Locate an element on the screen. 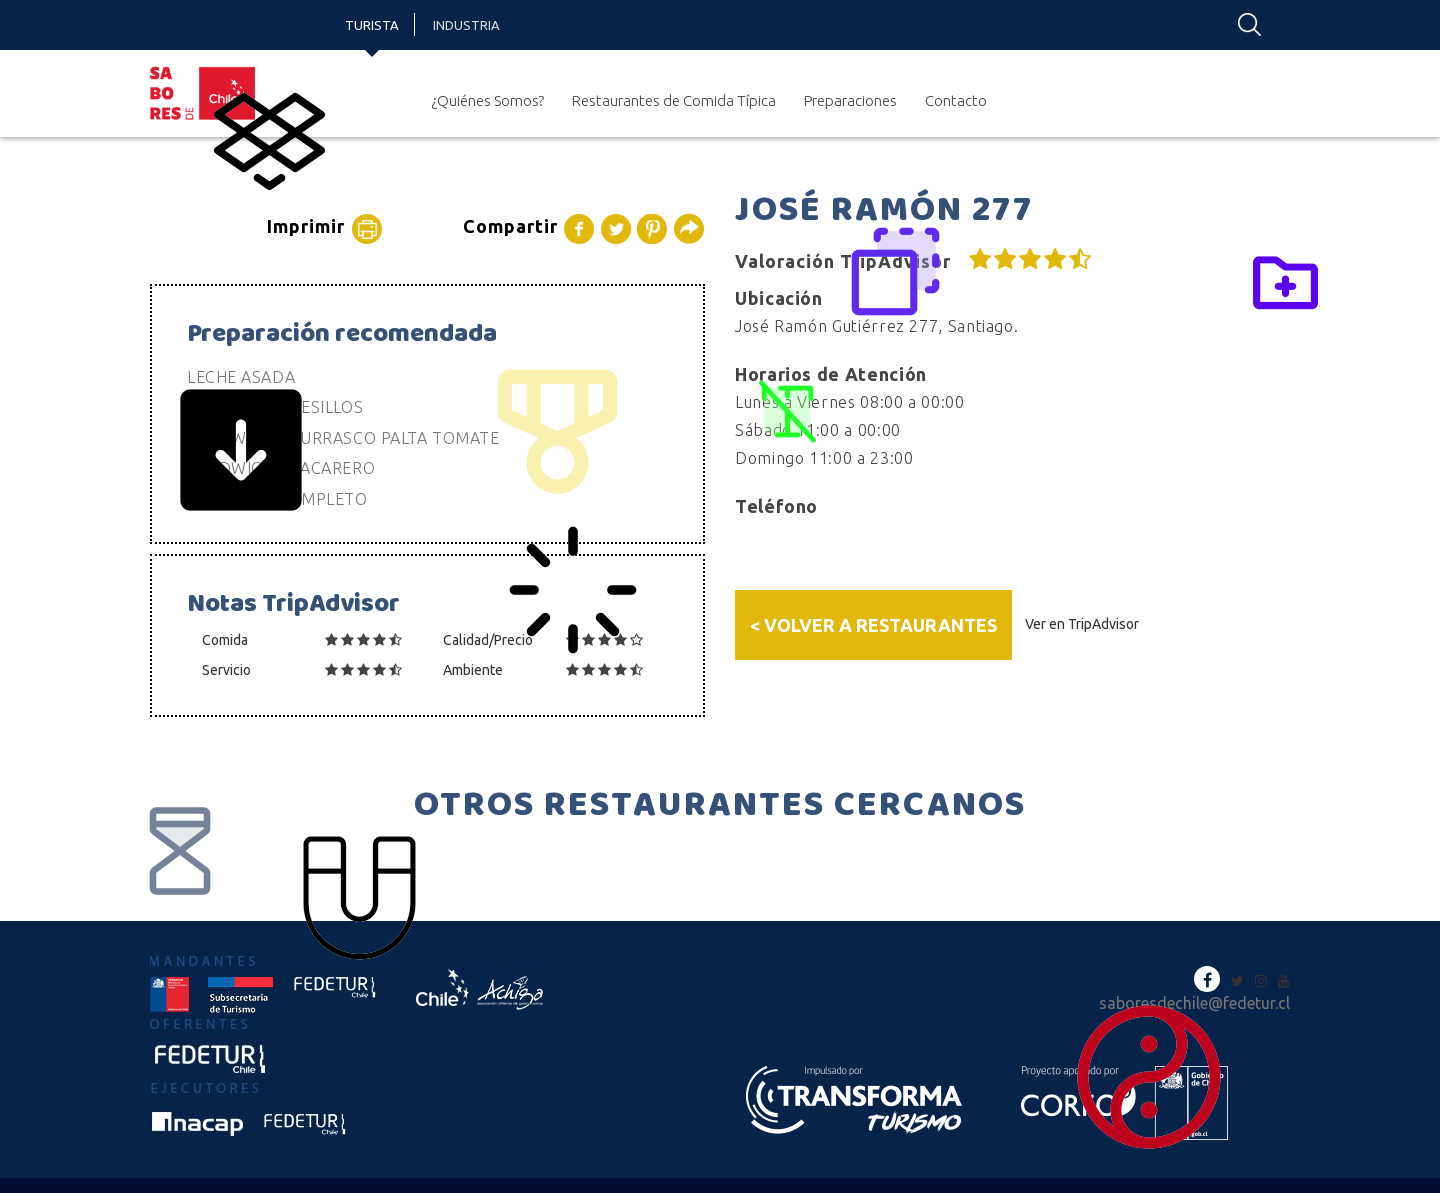  indicates a timer with significant time remaining is located at coordinates (180, 851).